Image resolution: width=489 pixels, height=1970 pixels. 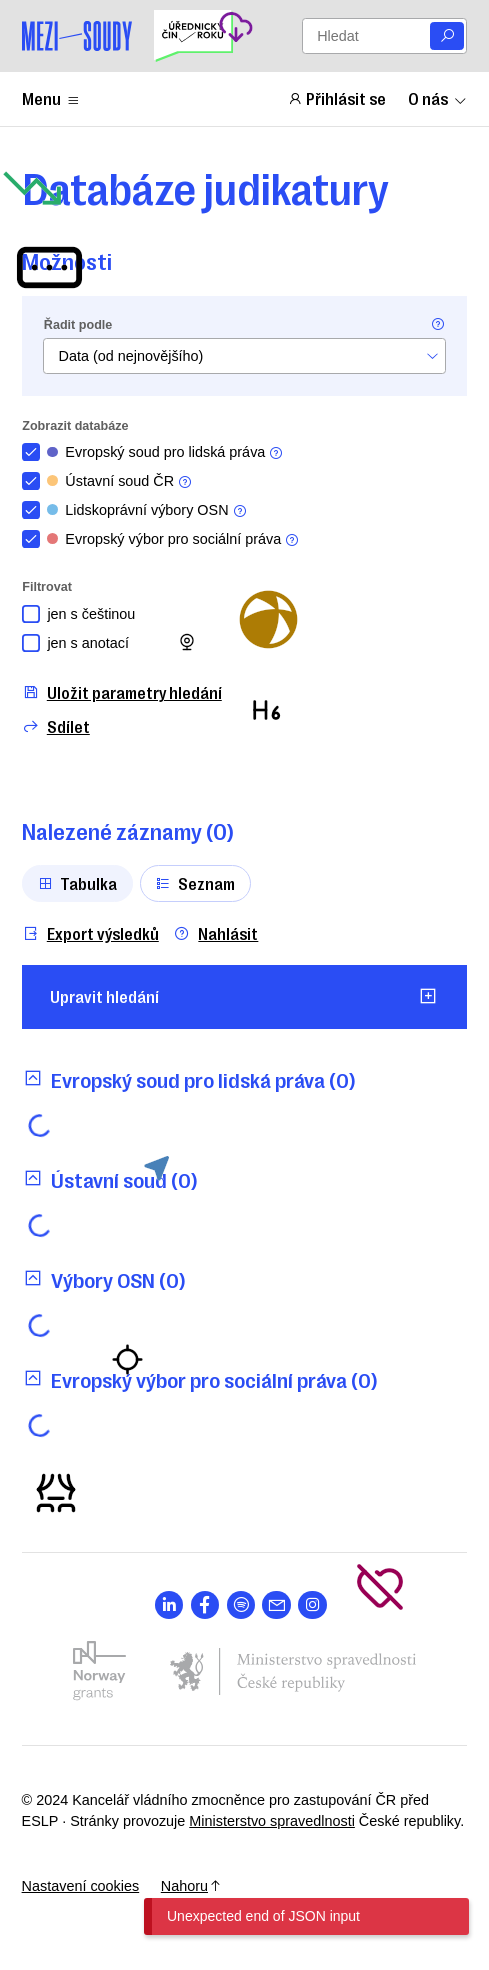 I want to click on format text as heading level 6, so click(x=266, y=710).